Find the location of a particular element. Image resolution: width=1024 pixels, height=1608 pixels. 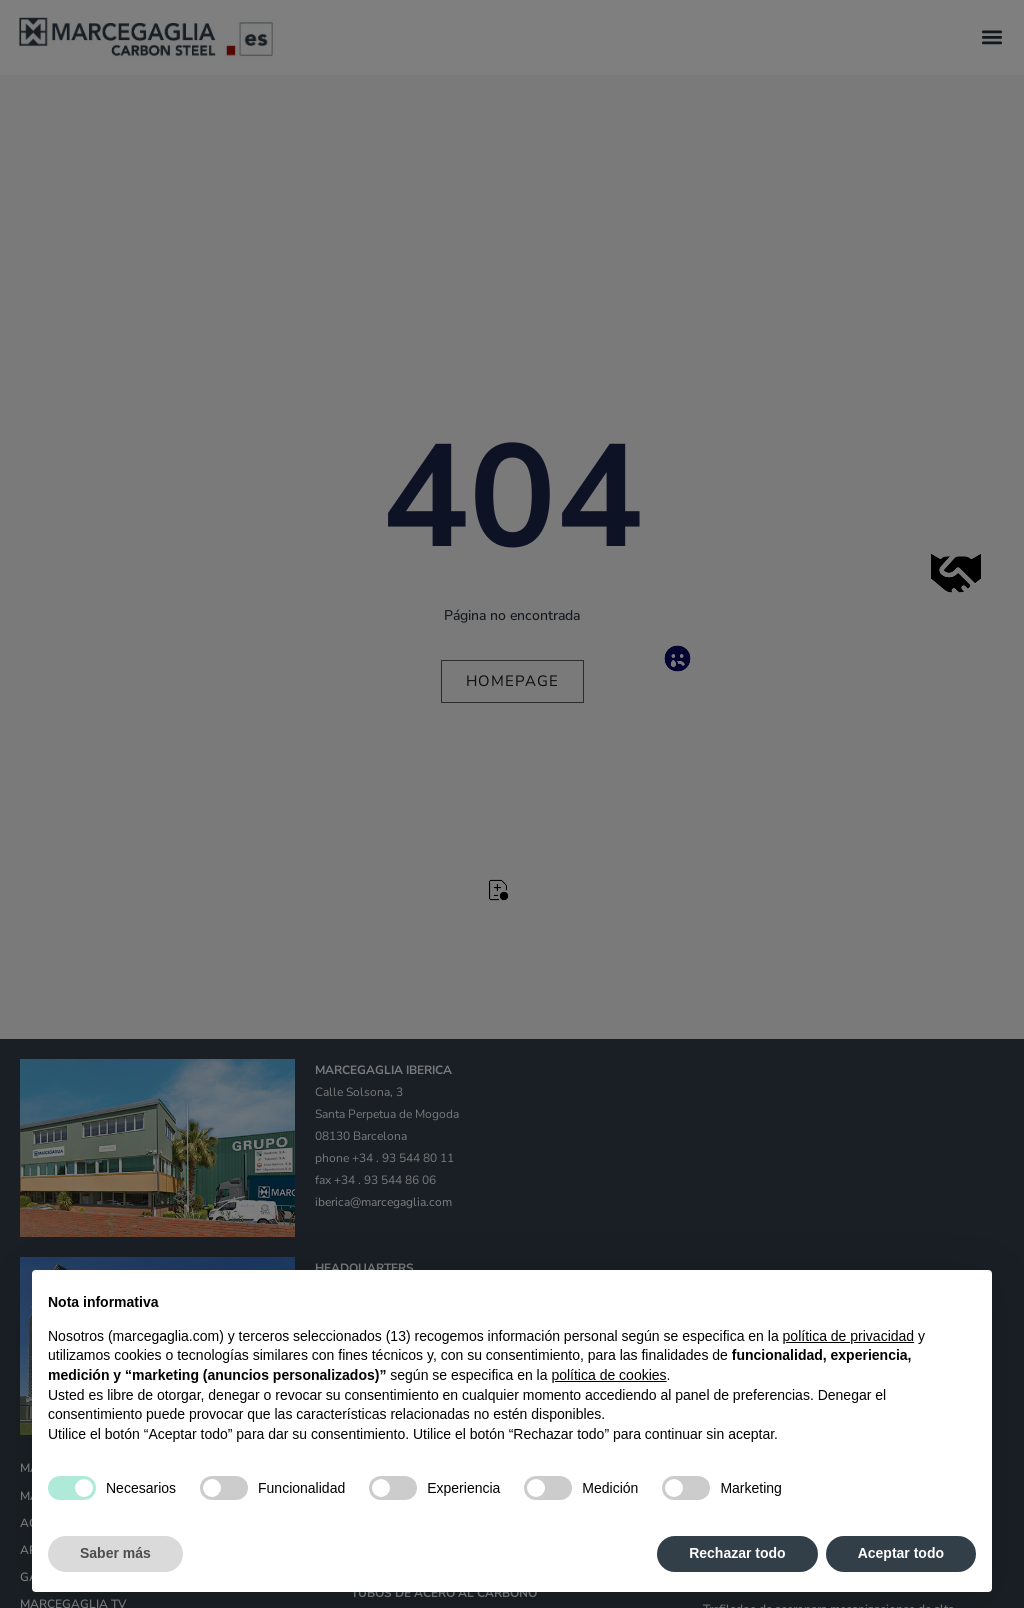

indicates an error or failed action is located at coordinates (677, 658).